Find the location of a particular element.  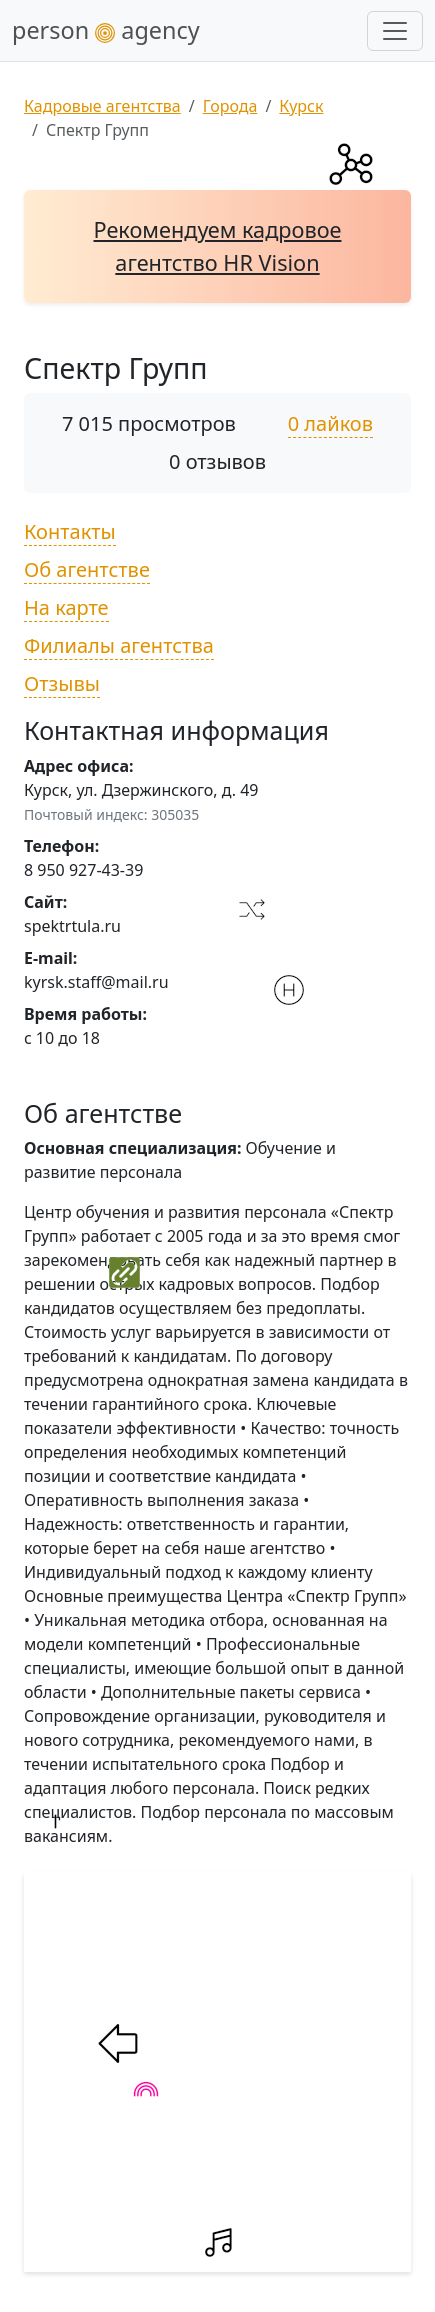

vertical divider or separator between UI elements is located at coordinates (55, 1821).